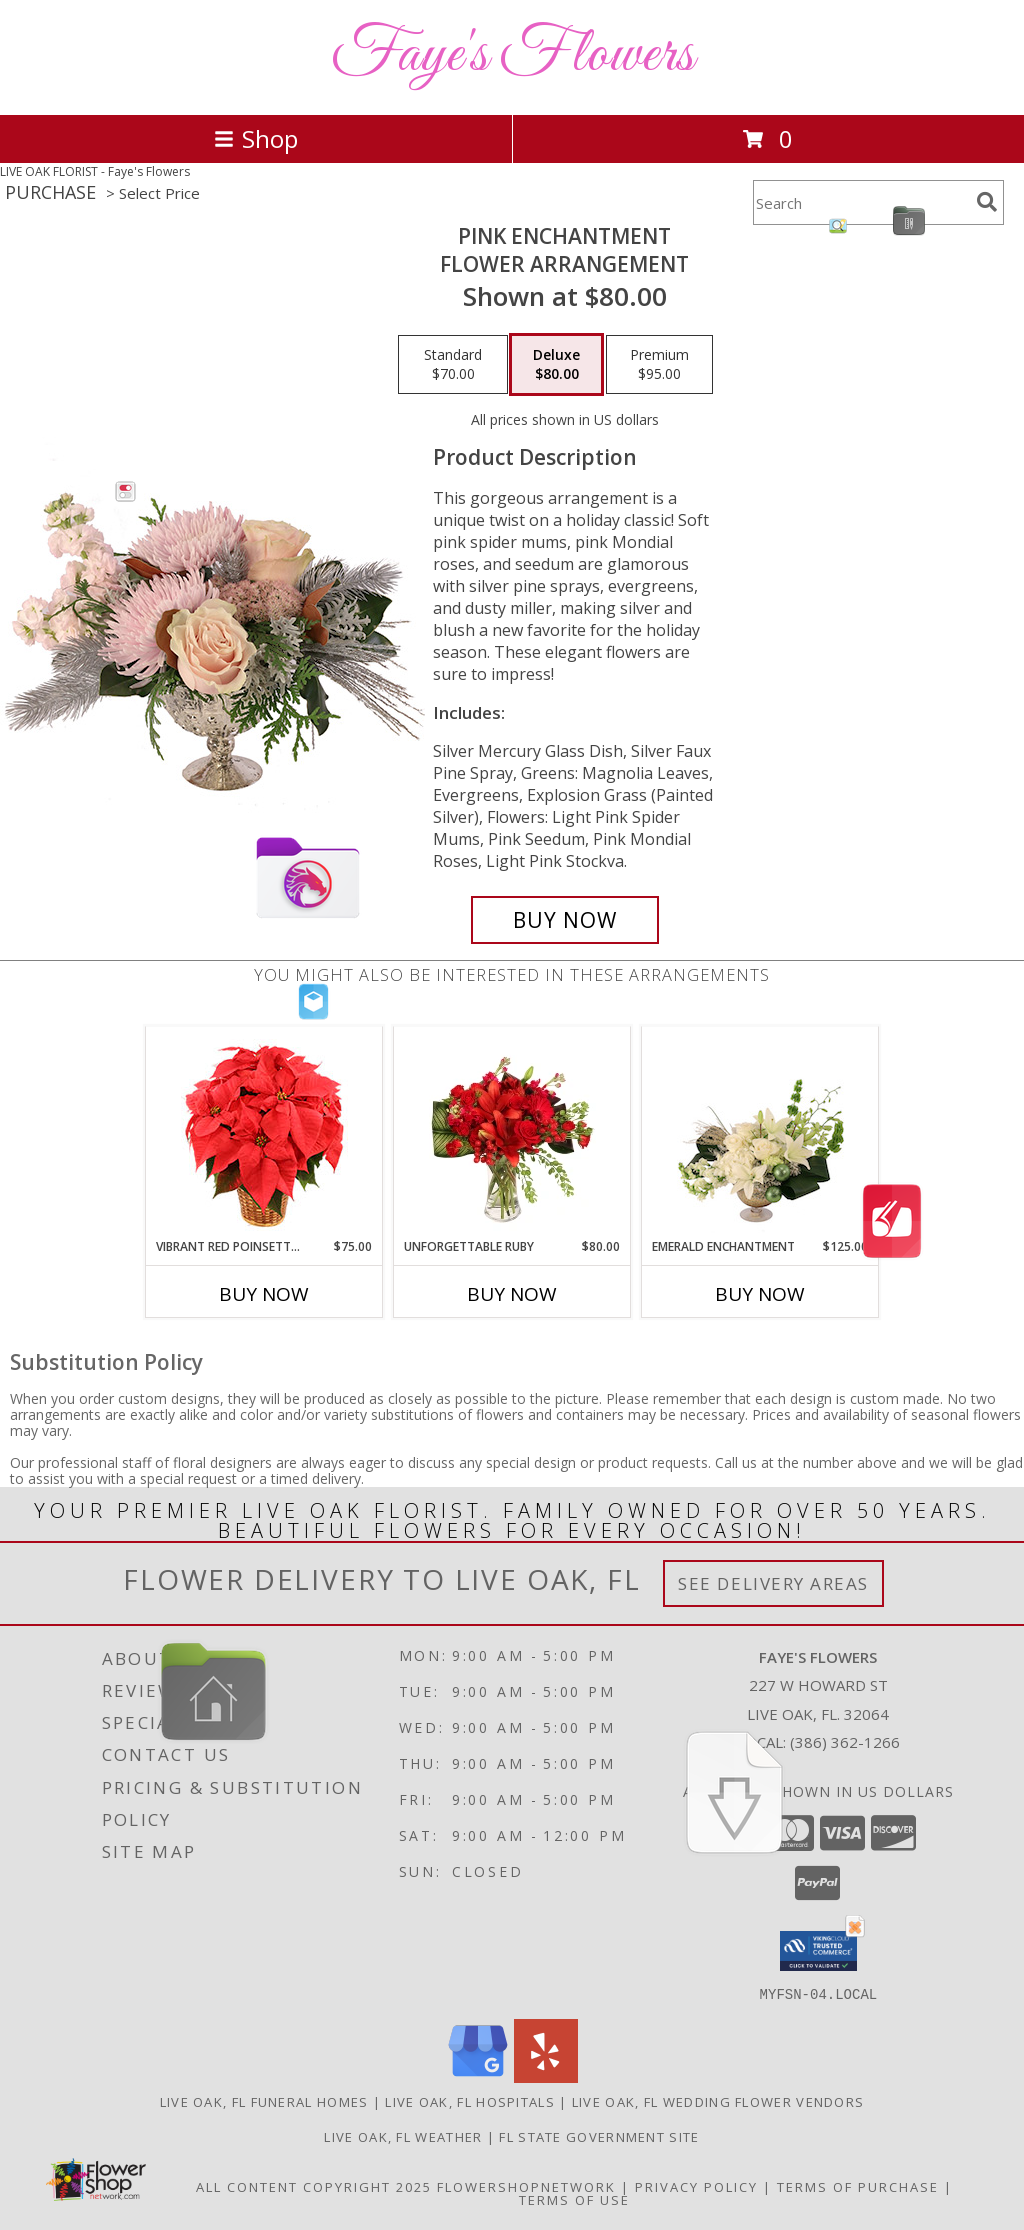  Describe the element at coordinates (213, 1691) in the screenshot. I see `access your home folder` at that location.